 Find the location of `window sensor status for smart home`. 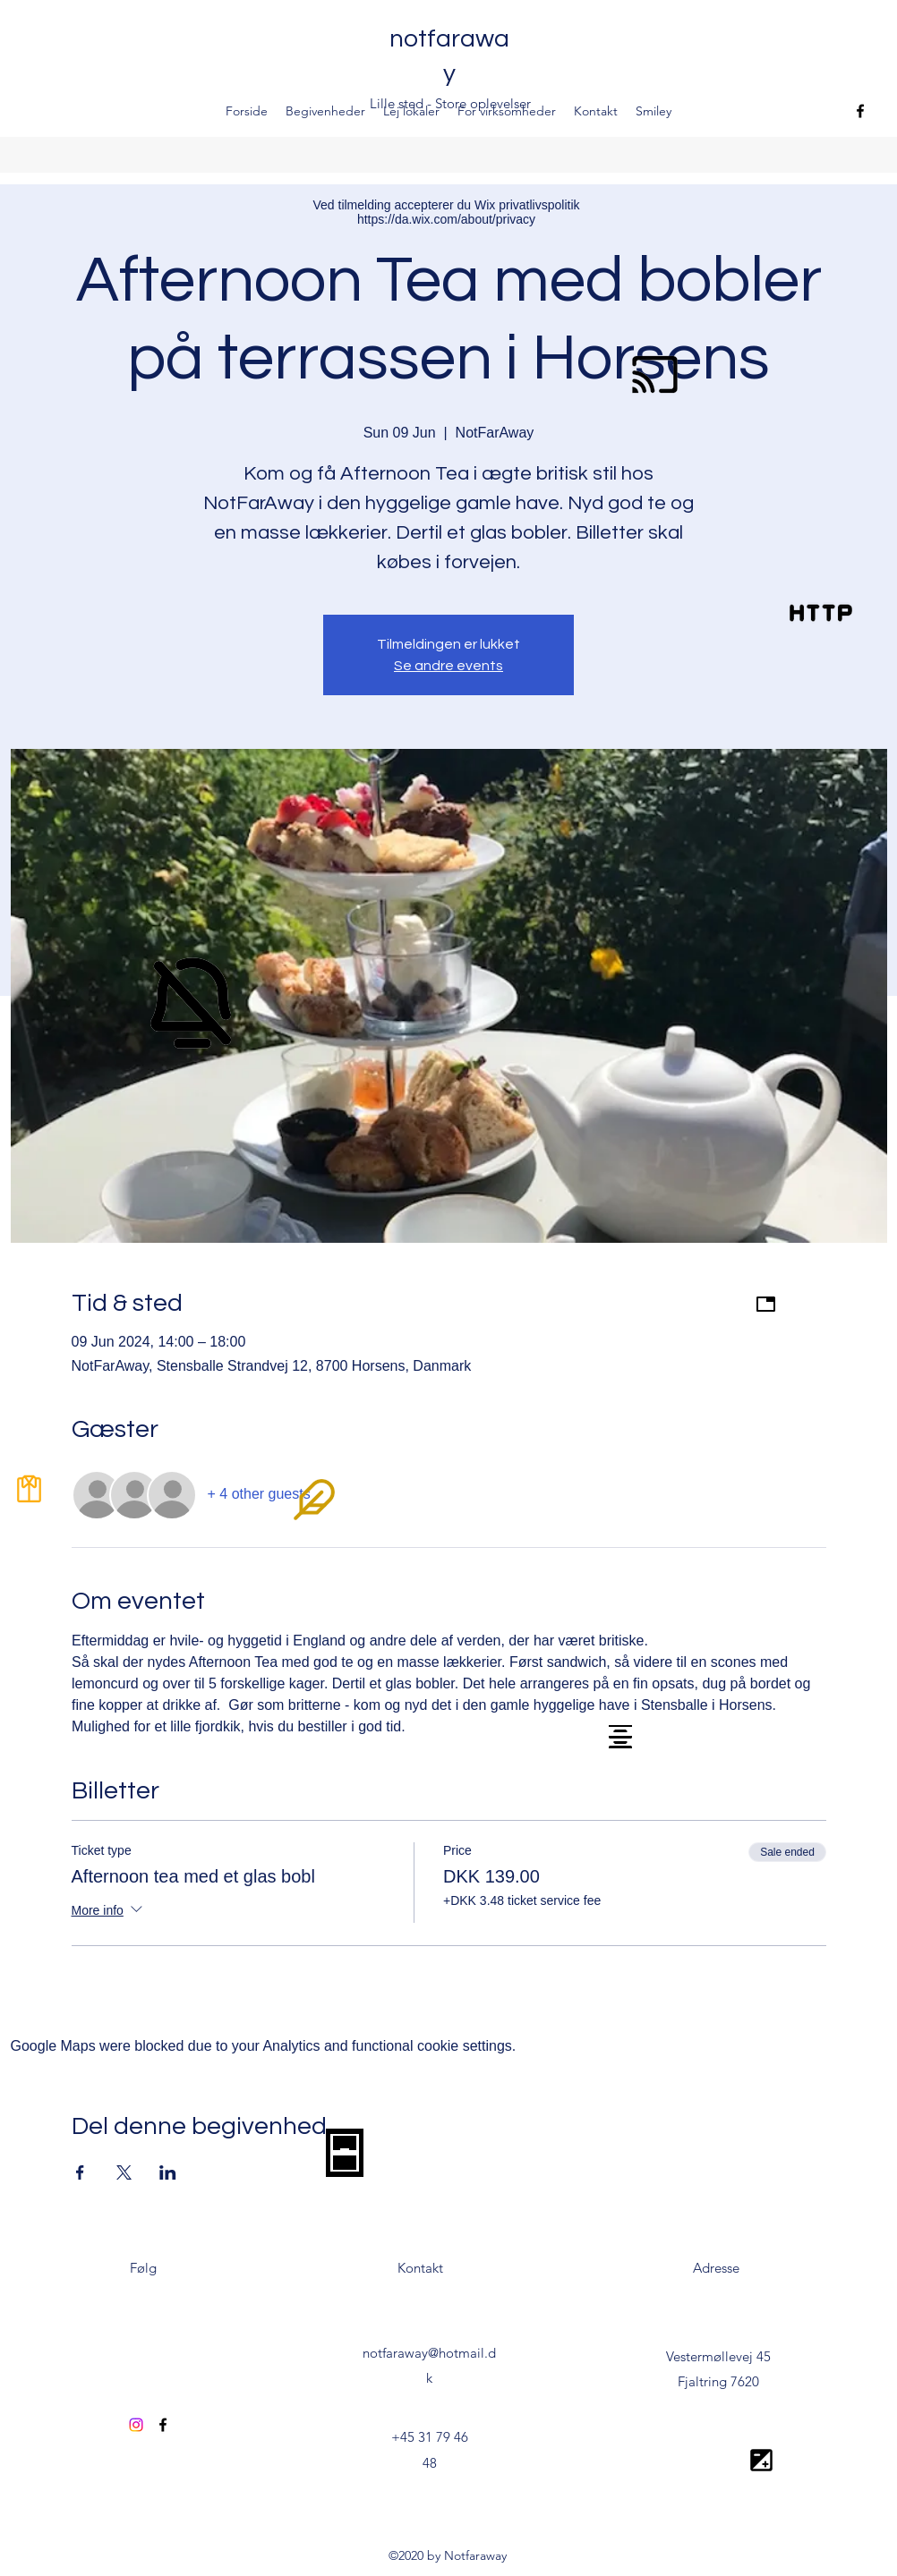

window sensor status for smart home is located at coordinates (345, 2153).